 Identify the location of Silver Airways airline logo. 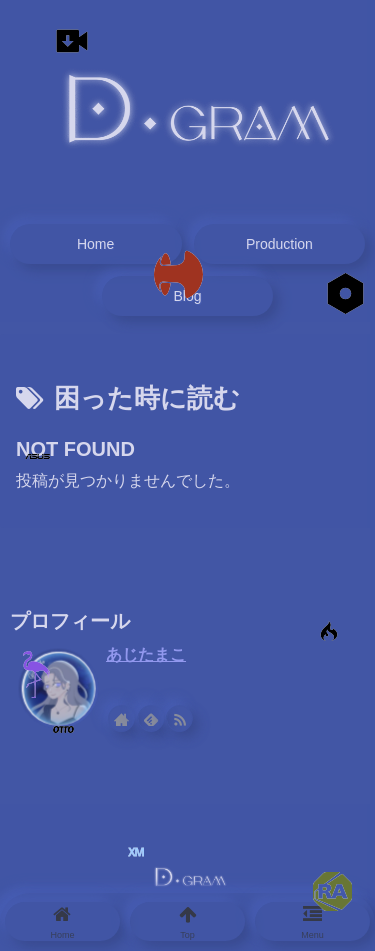
(36, 674).